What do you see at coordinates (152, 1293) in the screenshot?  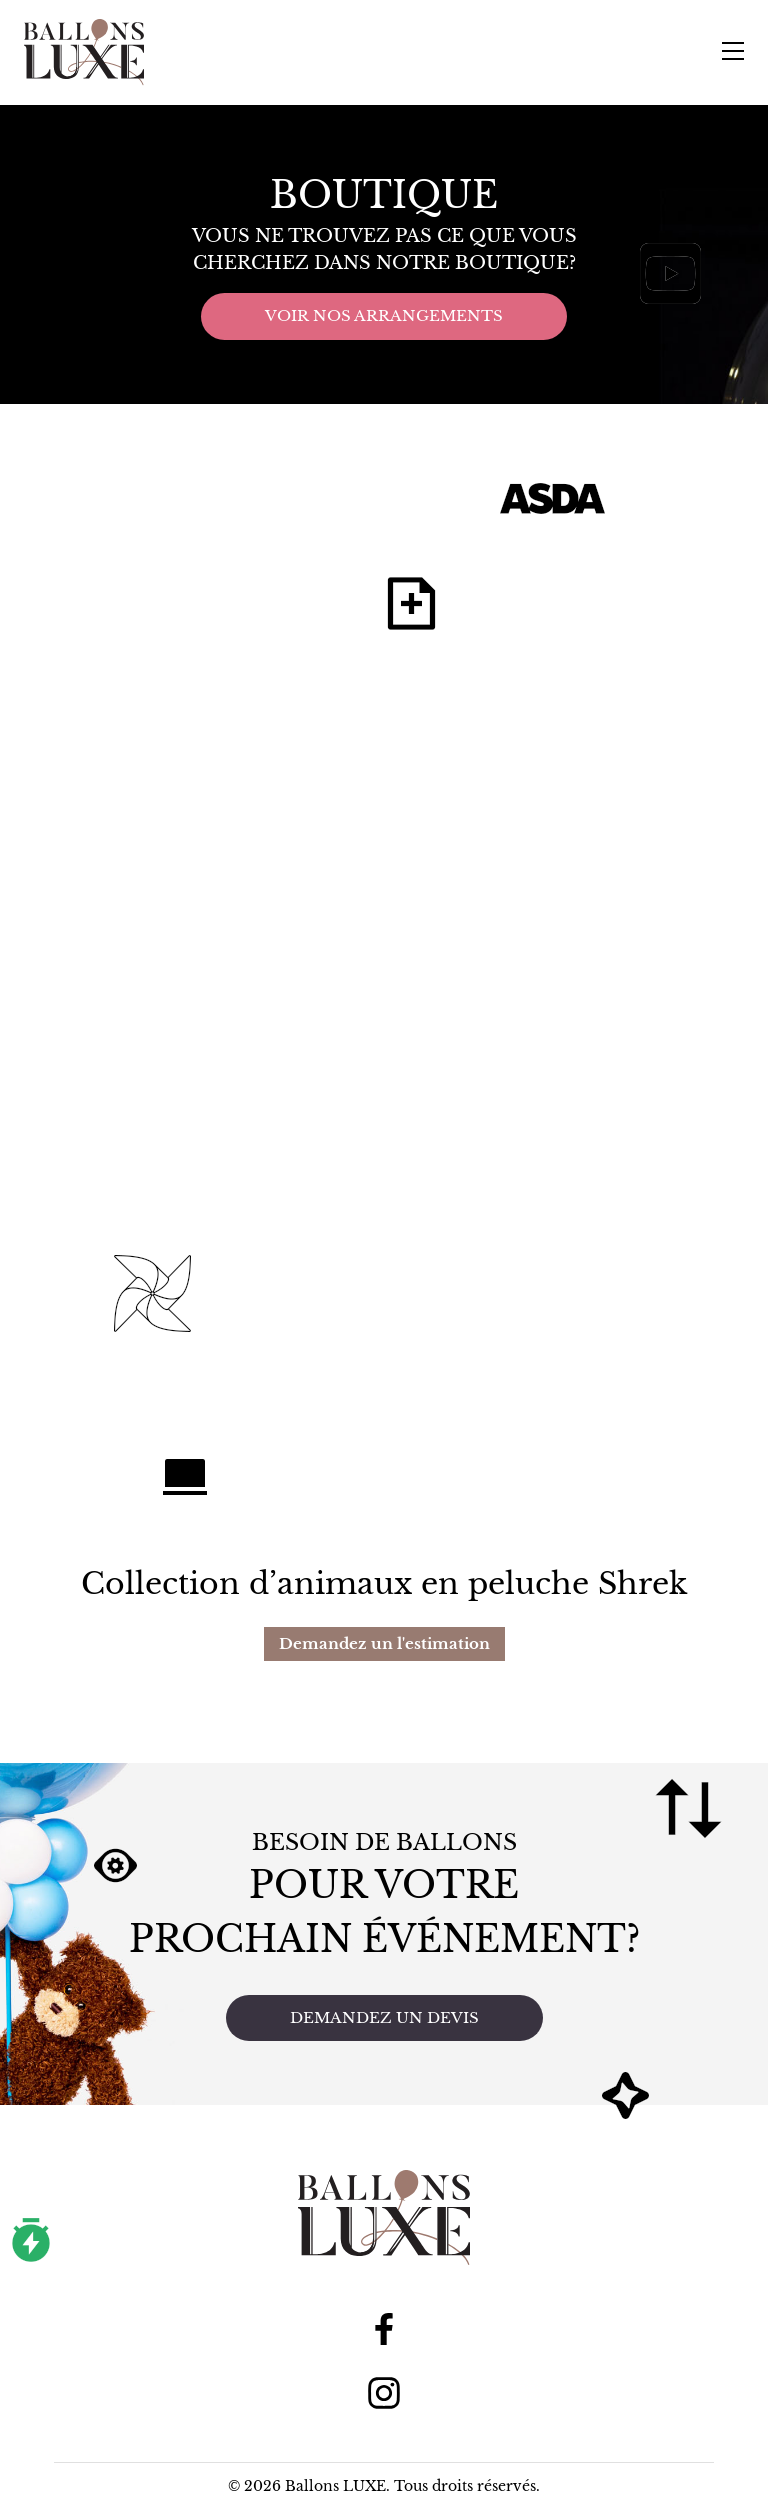 I see `apache airflow logo` at bounding box center [152, 1293].